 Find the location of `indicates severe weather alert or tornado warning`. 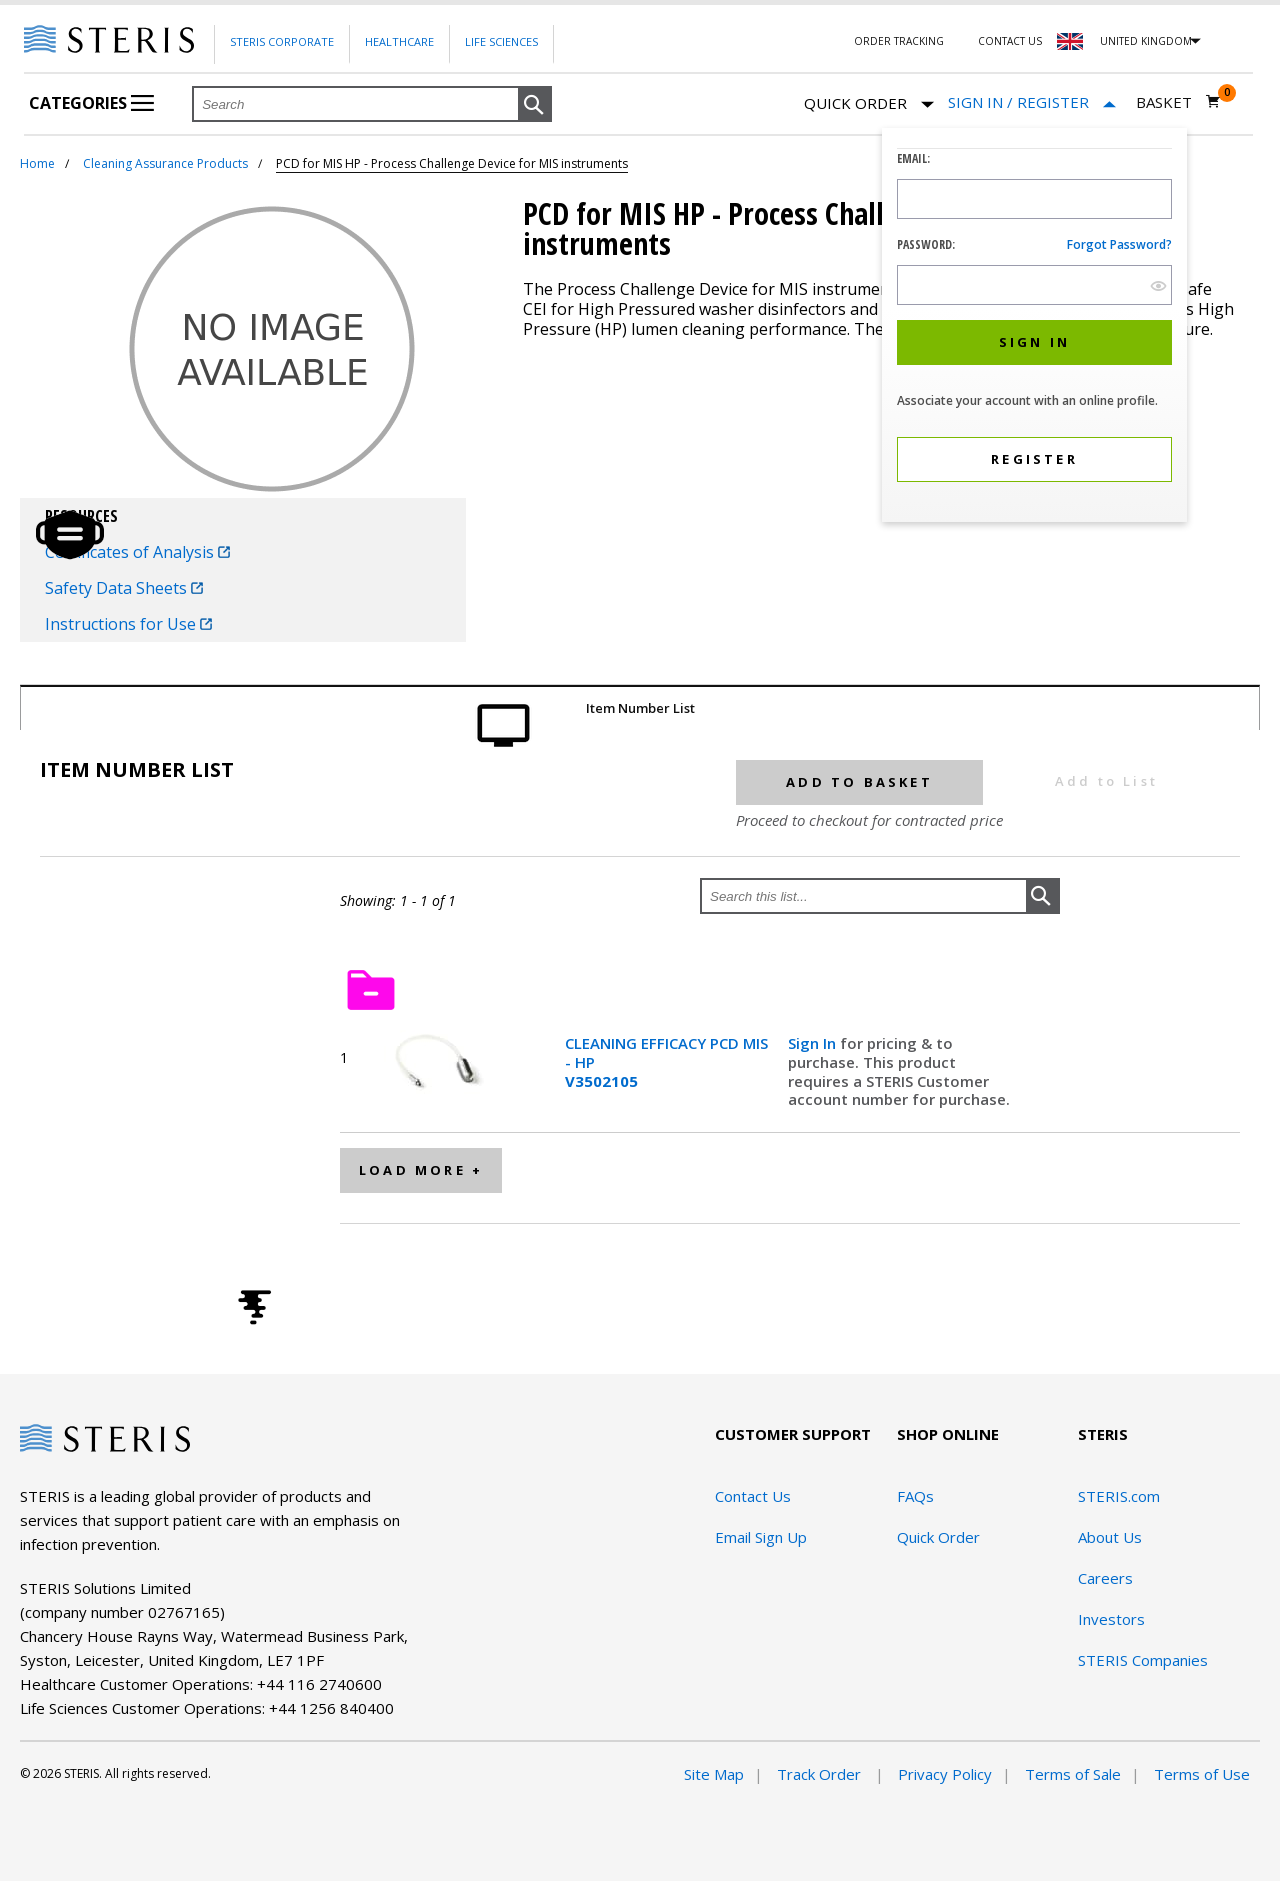

indicates severe weather alert or tornado warning is located at coordinates (254, 1306).